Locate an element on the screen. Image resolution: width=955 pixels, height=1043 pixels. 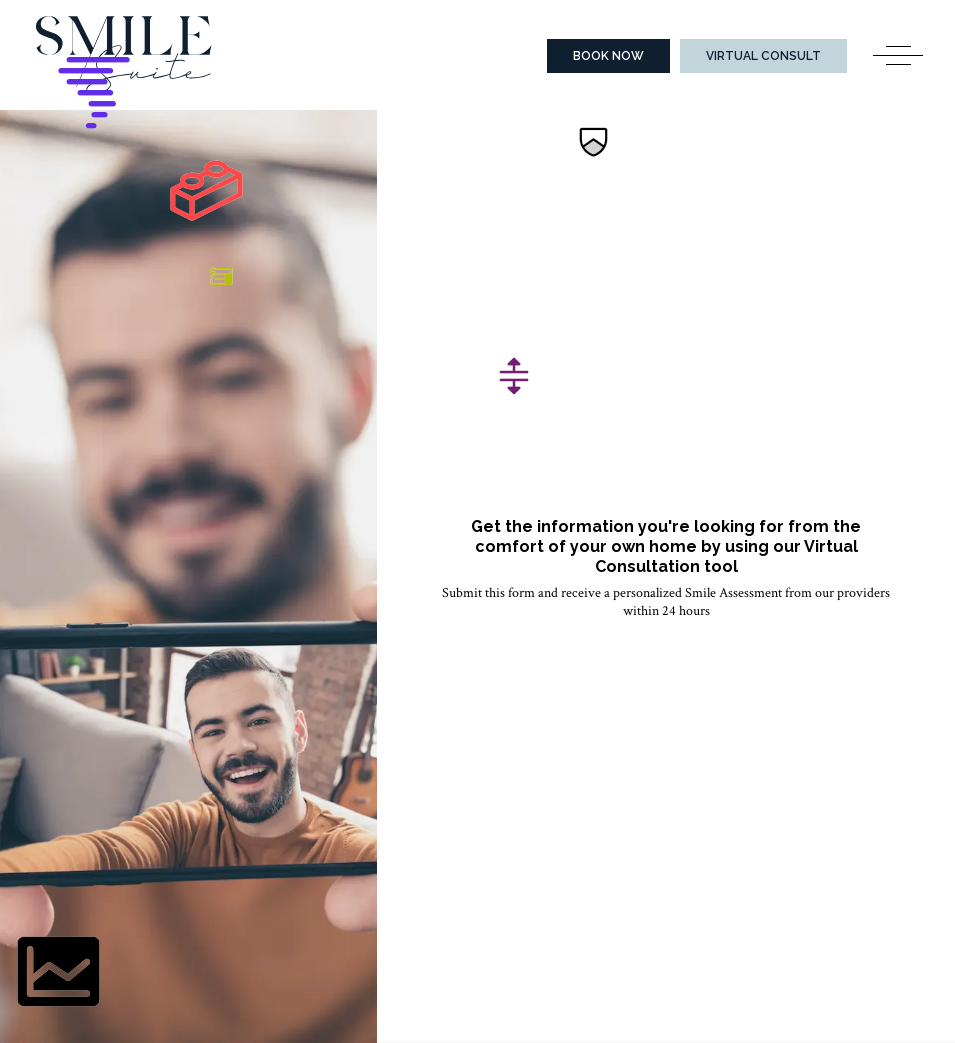
access security or protection settings is located at coordinates (593, 140).